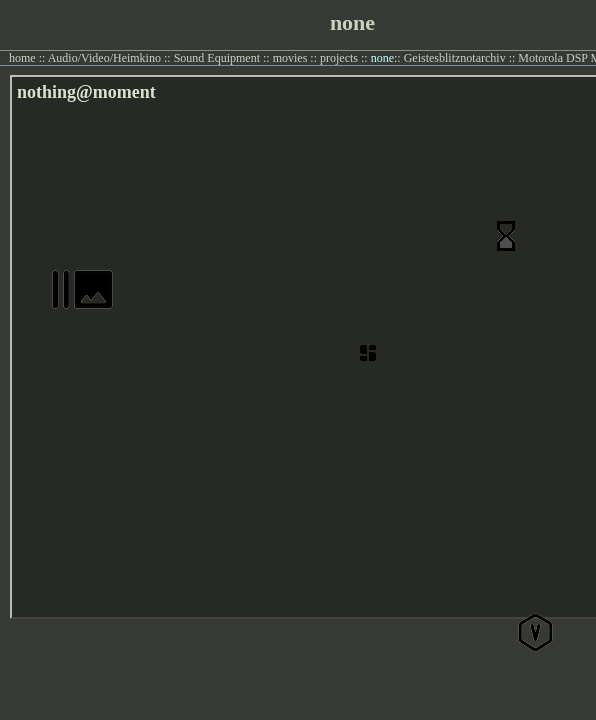  I want to click on version indicator or version number badge, so click(535, 632).